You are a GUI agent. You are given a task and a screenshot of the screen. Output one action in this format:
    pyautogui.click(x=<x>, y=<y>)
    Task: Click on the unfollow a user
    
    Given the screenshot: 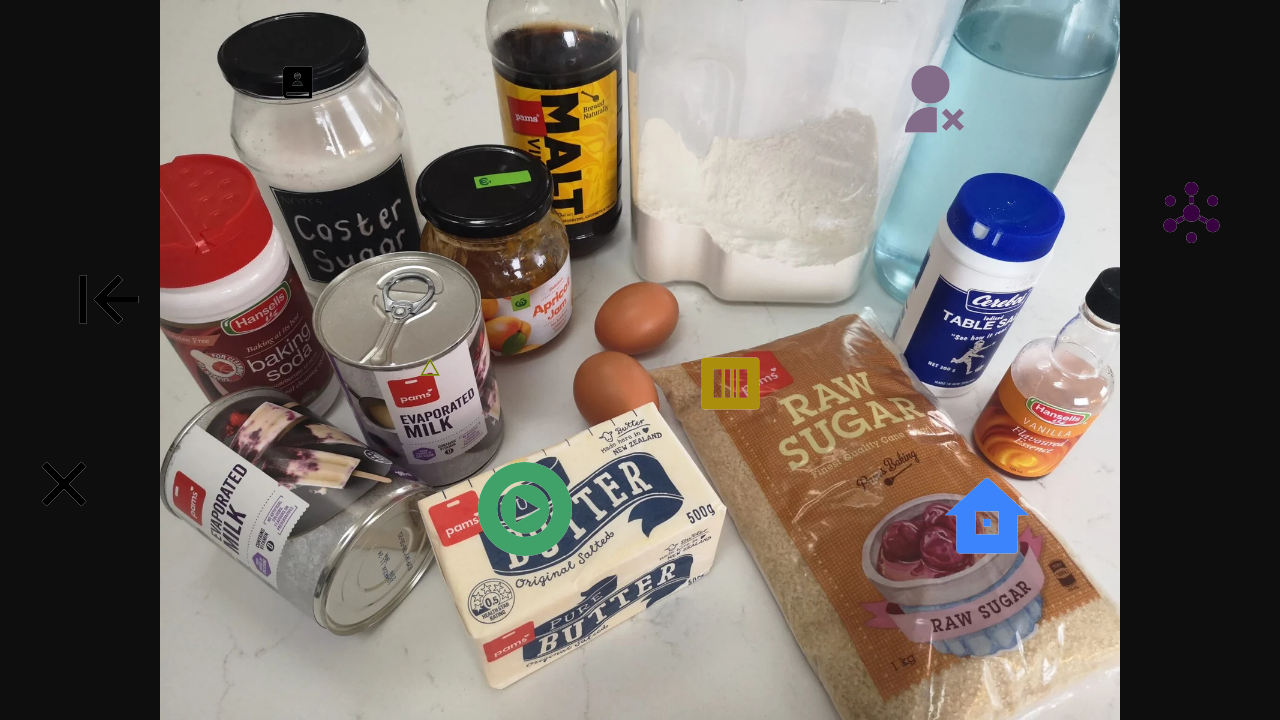 What is the action you would take?
    pyautogui.click(x=930, y=100)
    